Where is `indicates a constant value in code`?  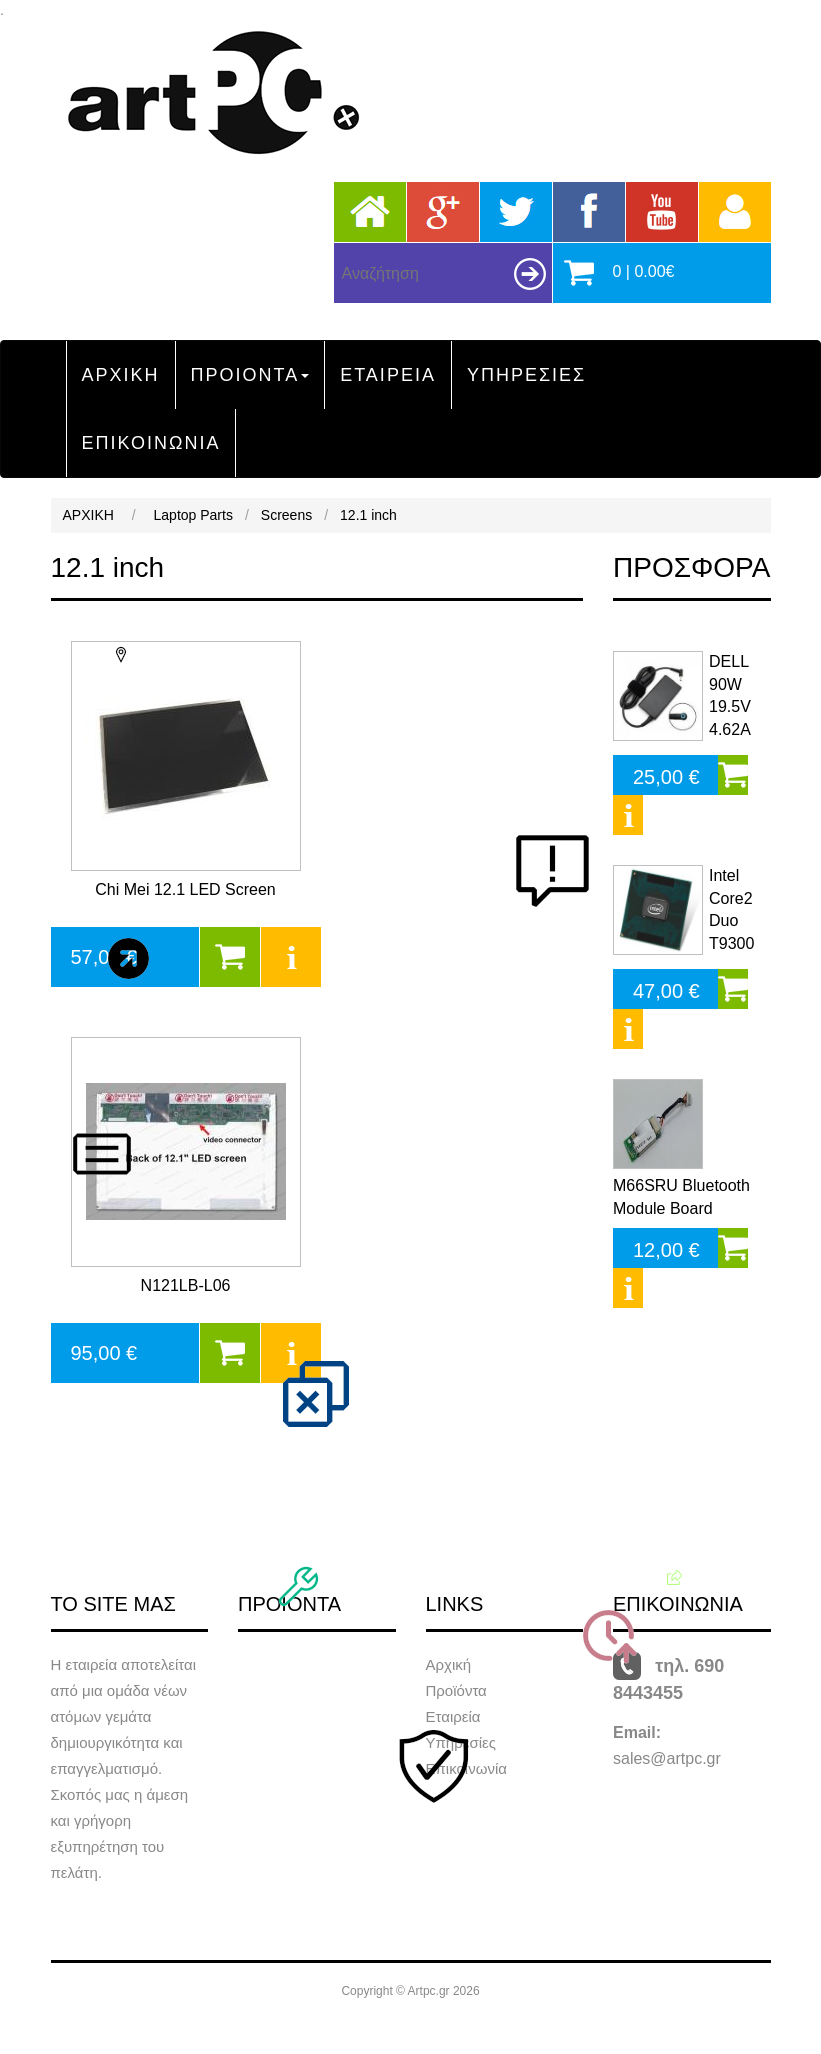 indicates a constant value in code is located at coordinates (102, 1154).